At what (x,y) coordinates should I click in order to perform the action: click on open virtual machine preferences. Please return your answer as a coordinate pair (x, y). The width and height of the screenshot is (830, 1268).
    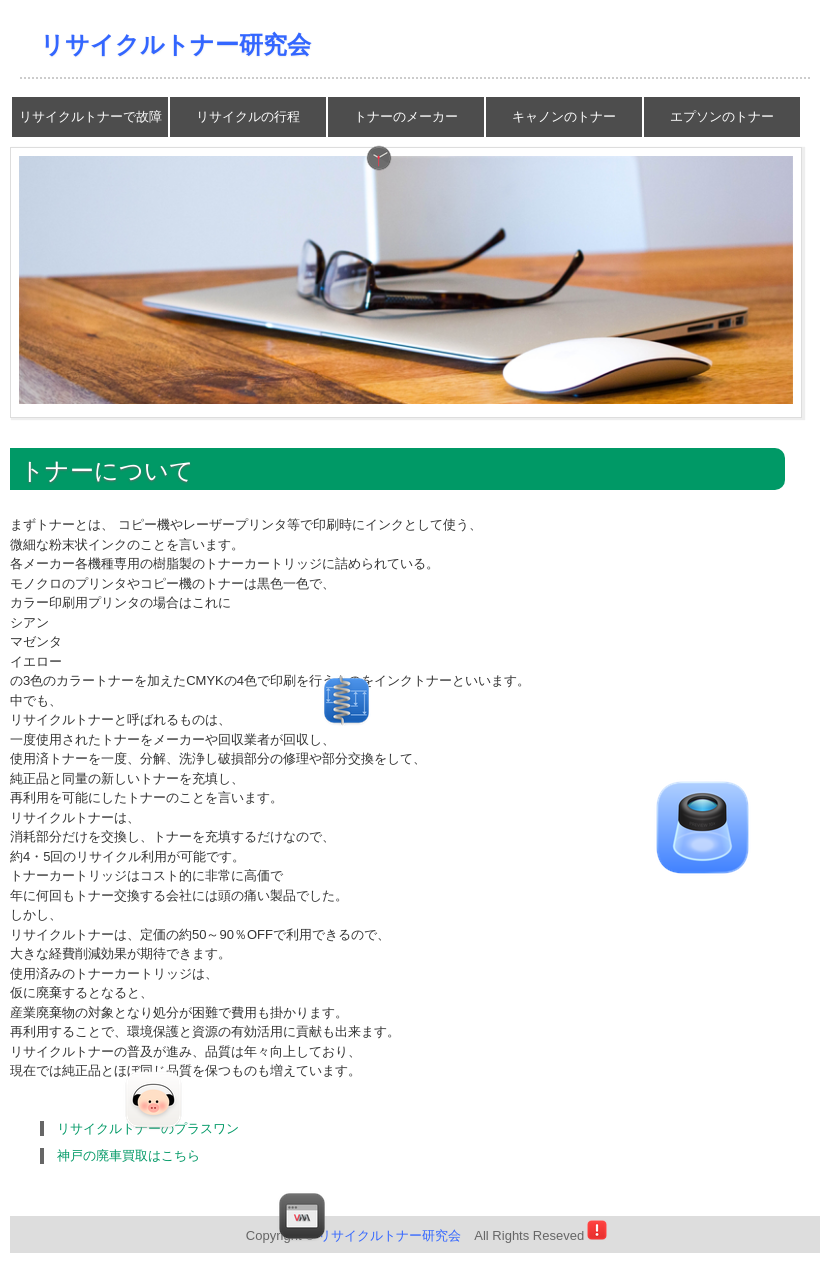
    Looking at the image, I should click on (302, 1216).